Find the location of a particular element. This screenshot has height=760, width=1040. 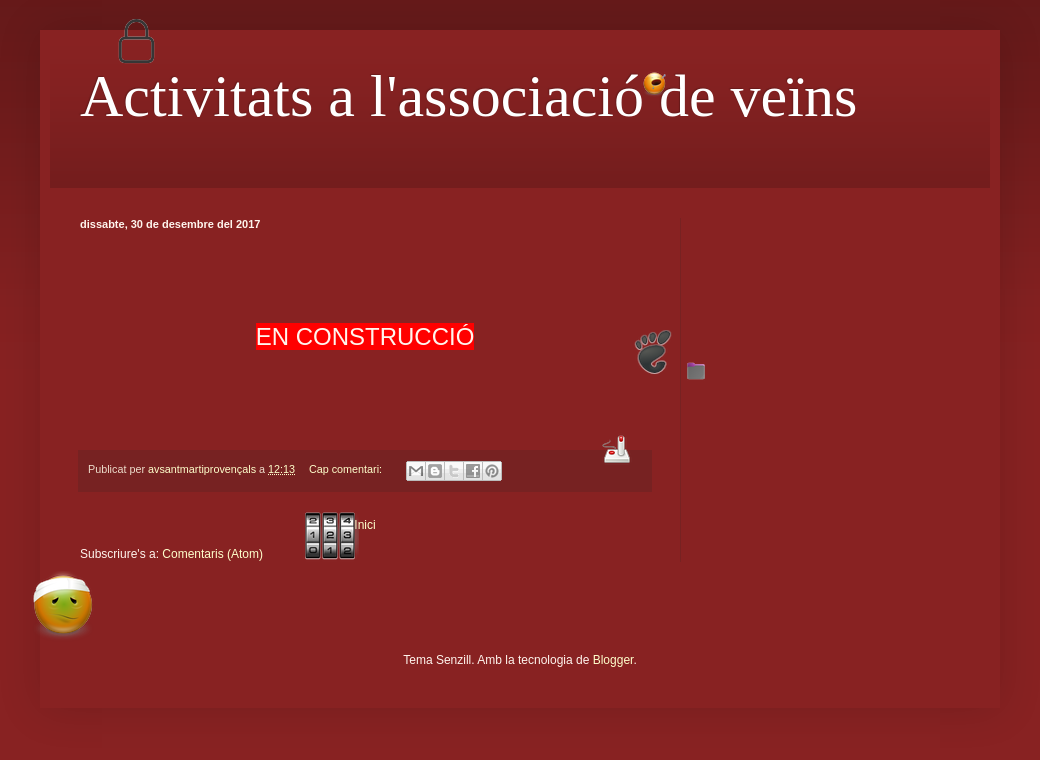

indicates user is feeling unwell or sick is located at coordinates (63, 607).